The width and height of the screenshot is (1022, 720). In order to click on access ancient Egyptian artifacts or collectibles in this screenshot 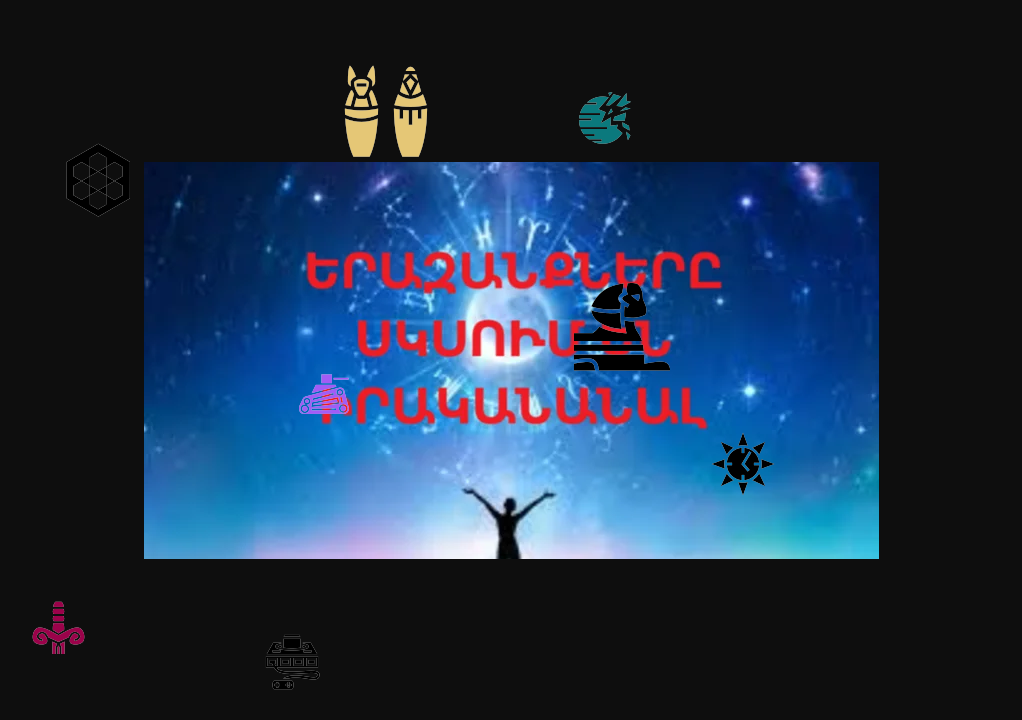, I will do `click(386, 111)`.